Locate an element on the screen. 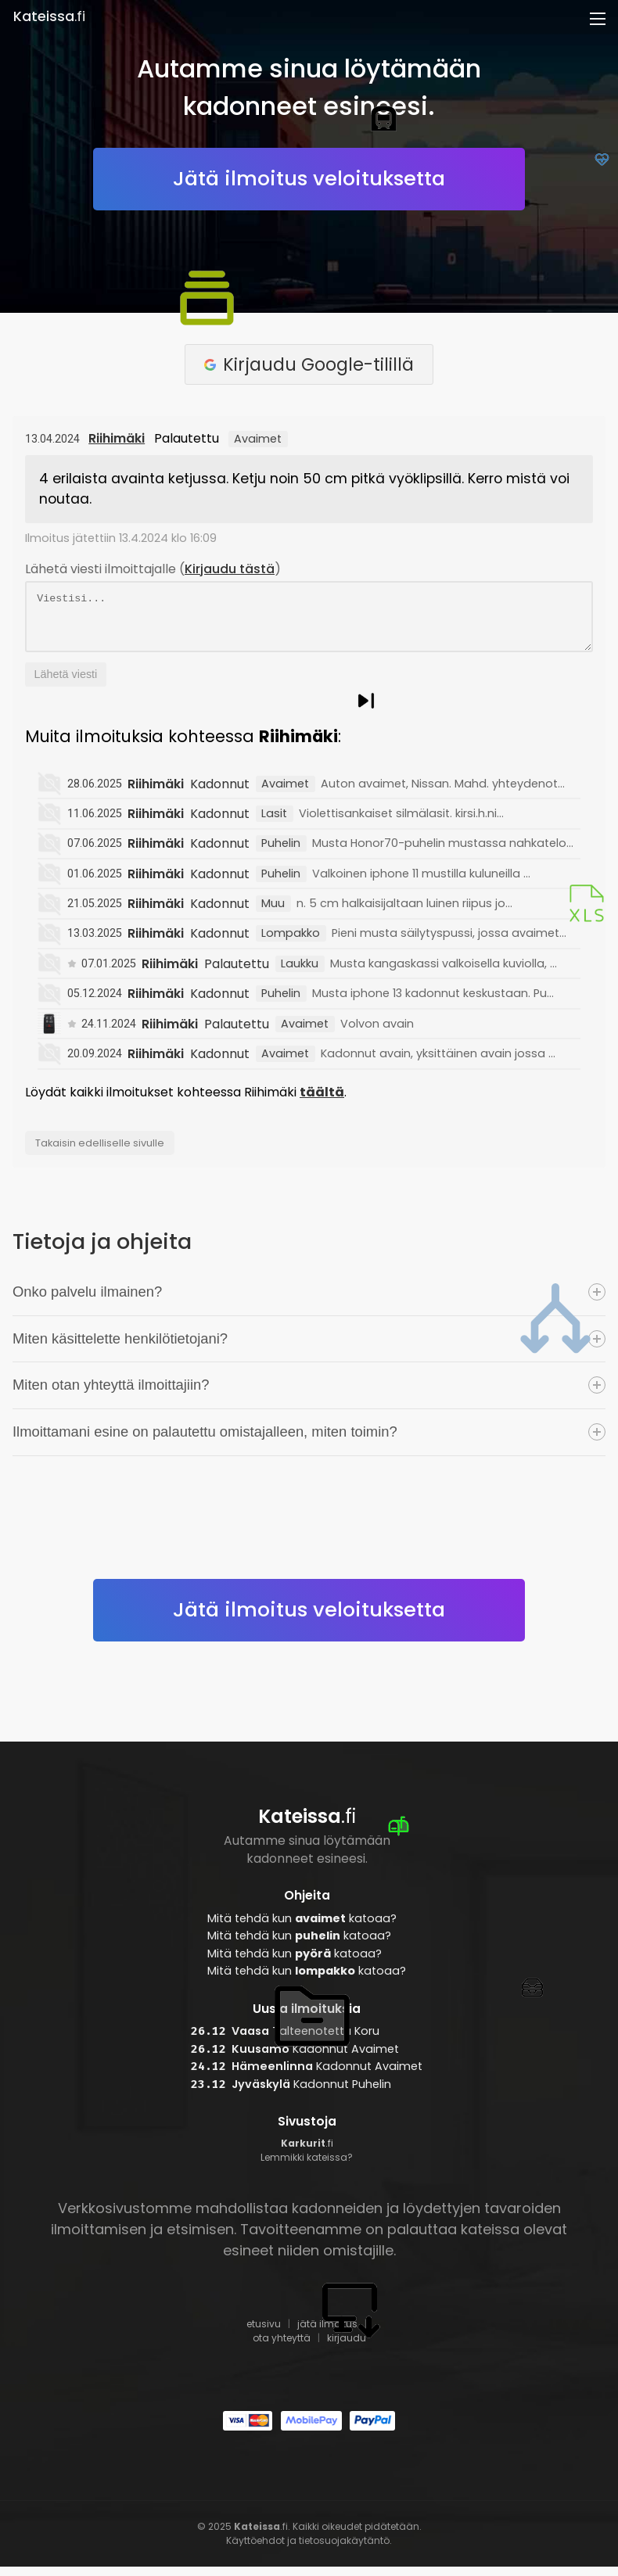 The height and width of the screenshot is (2576, 618). view health or fitness tracking data is located at coordinates (602, 159).